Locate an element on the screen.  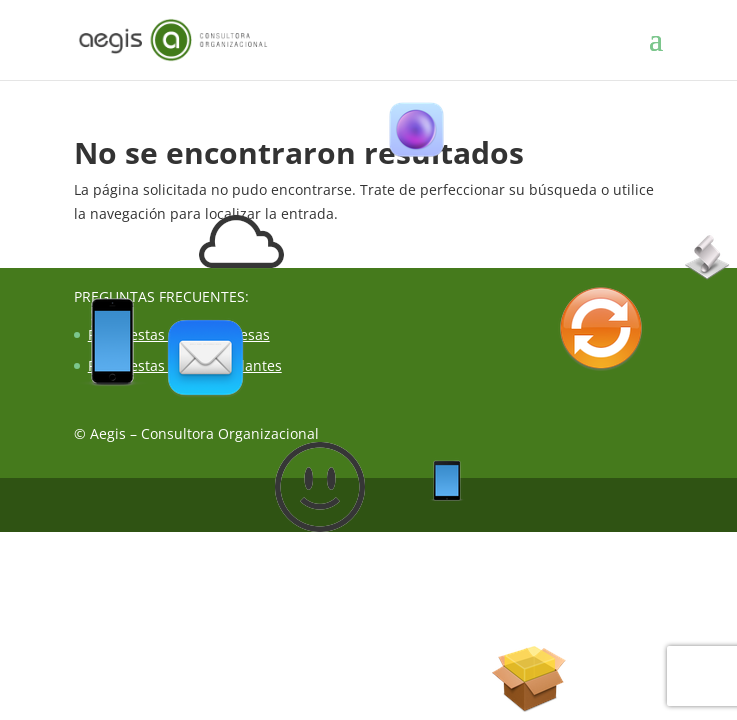
access cloud storage or sync settings is located at coordinates (241, 241).